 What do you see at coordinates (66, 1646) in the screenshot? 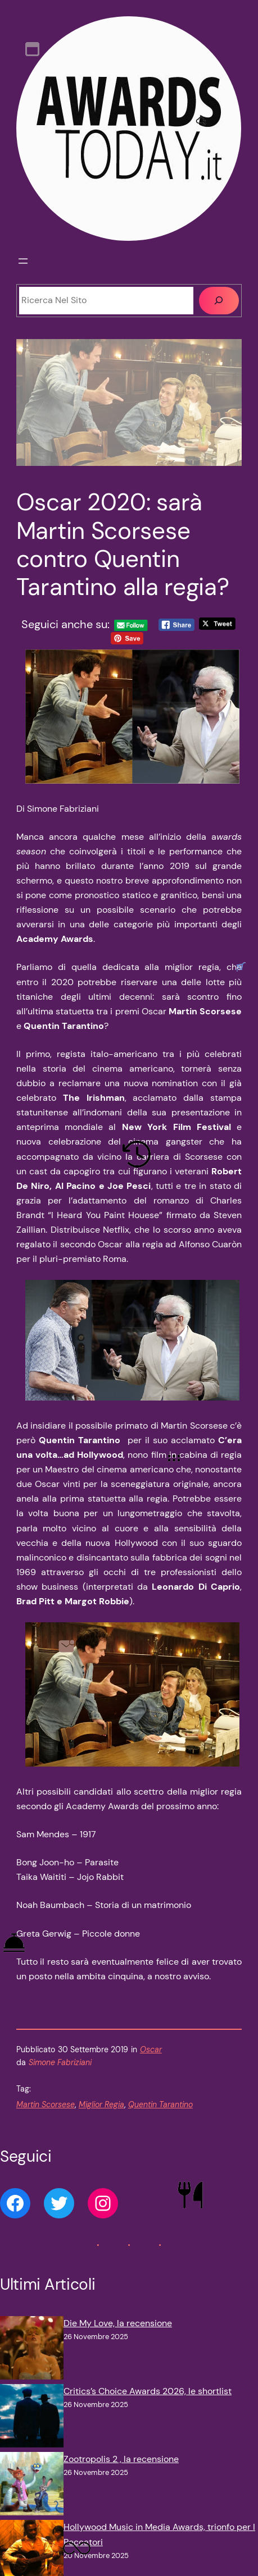
I see `indicates new unread email` at bounding box center [66, 1646].